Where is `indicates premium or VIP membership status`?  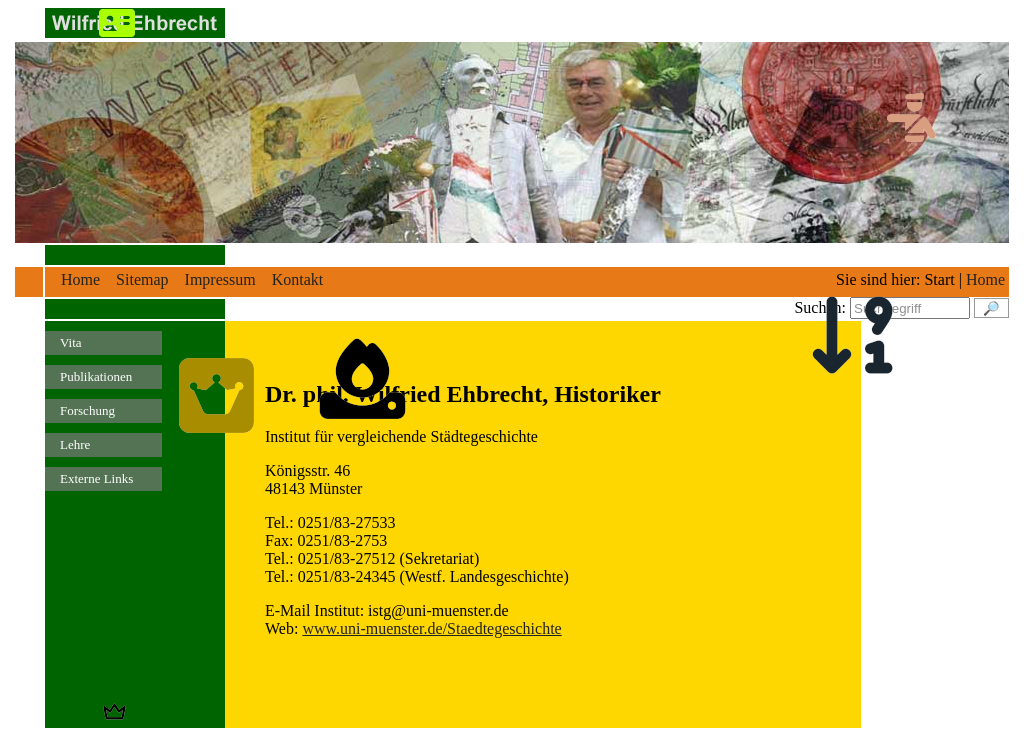 indicates premium or VIP membership status is located at coordinates (114, 711).